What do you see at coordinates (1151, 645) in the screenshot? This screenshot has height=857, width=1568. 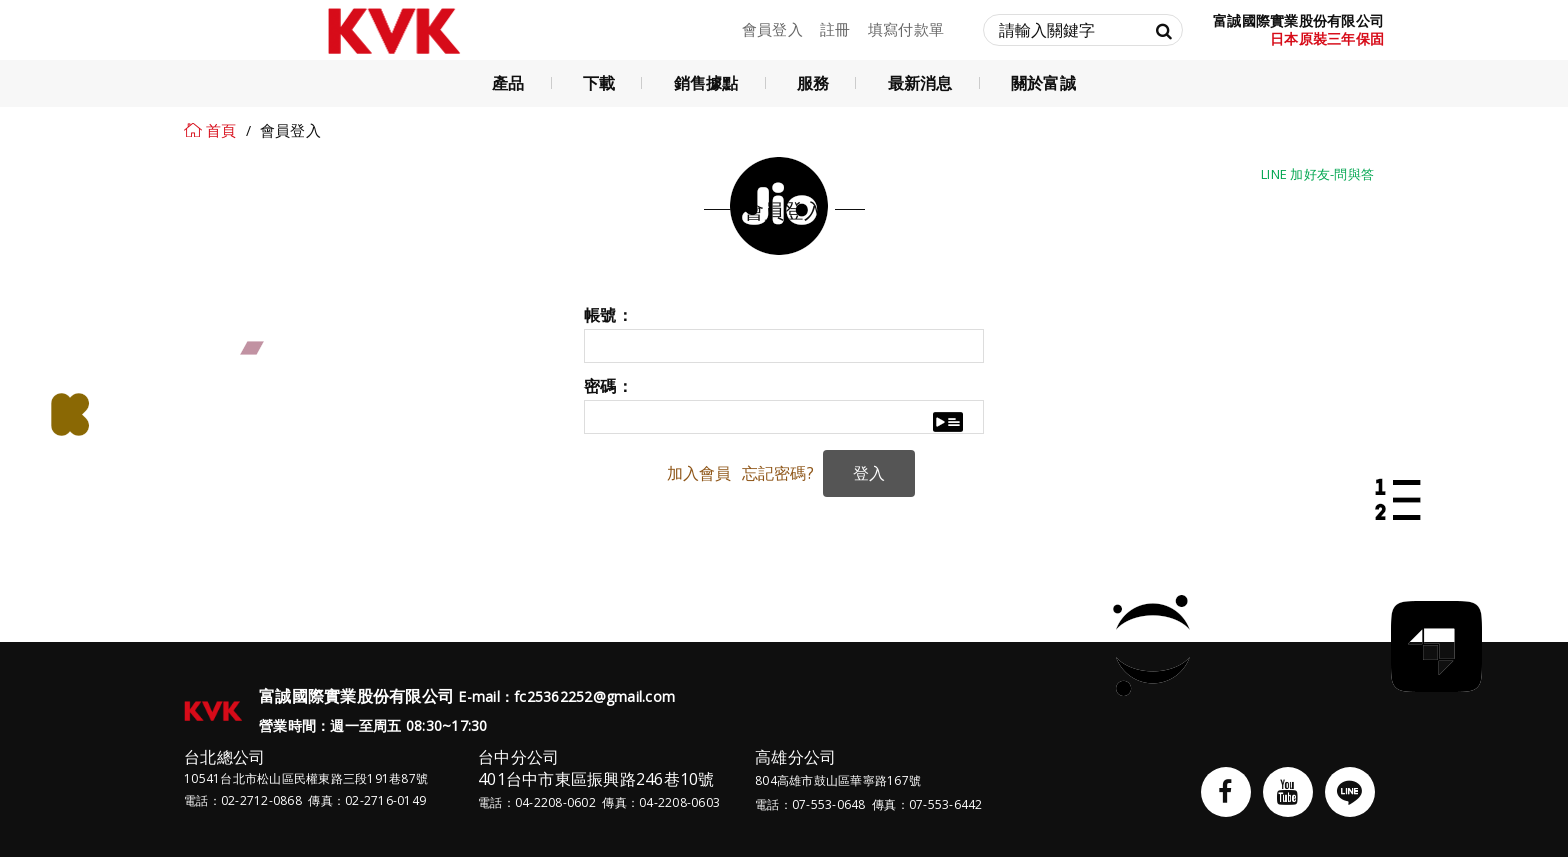 I see `open Jupyter notebook environment` at bounding box center [1151, 645].